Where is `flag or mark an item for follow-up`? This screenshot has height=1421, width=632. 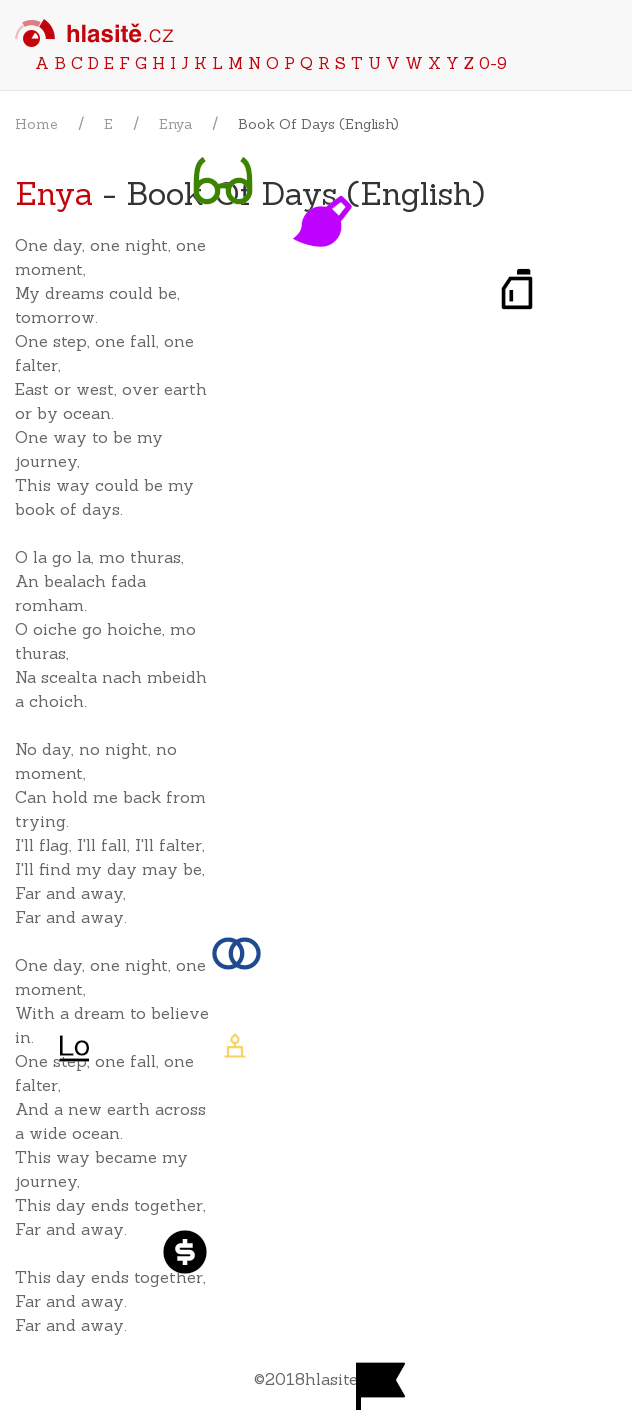 flag or mark an item for follow-up is located at coordinates (381, 1385).